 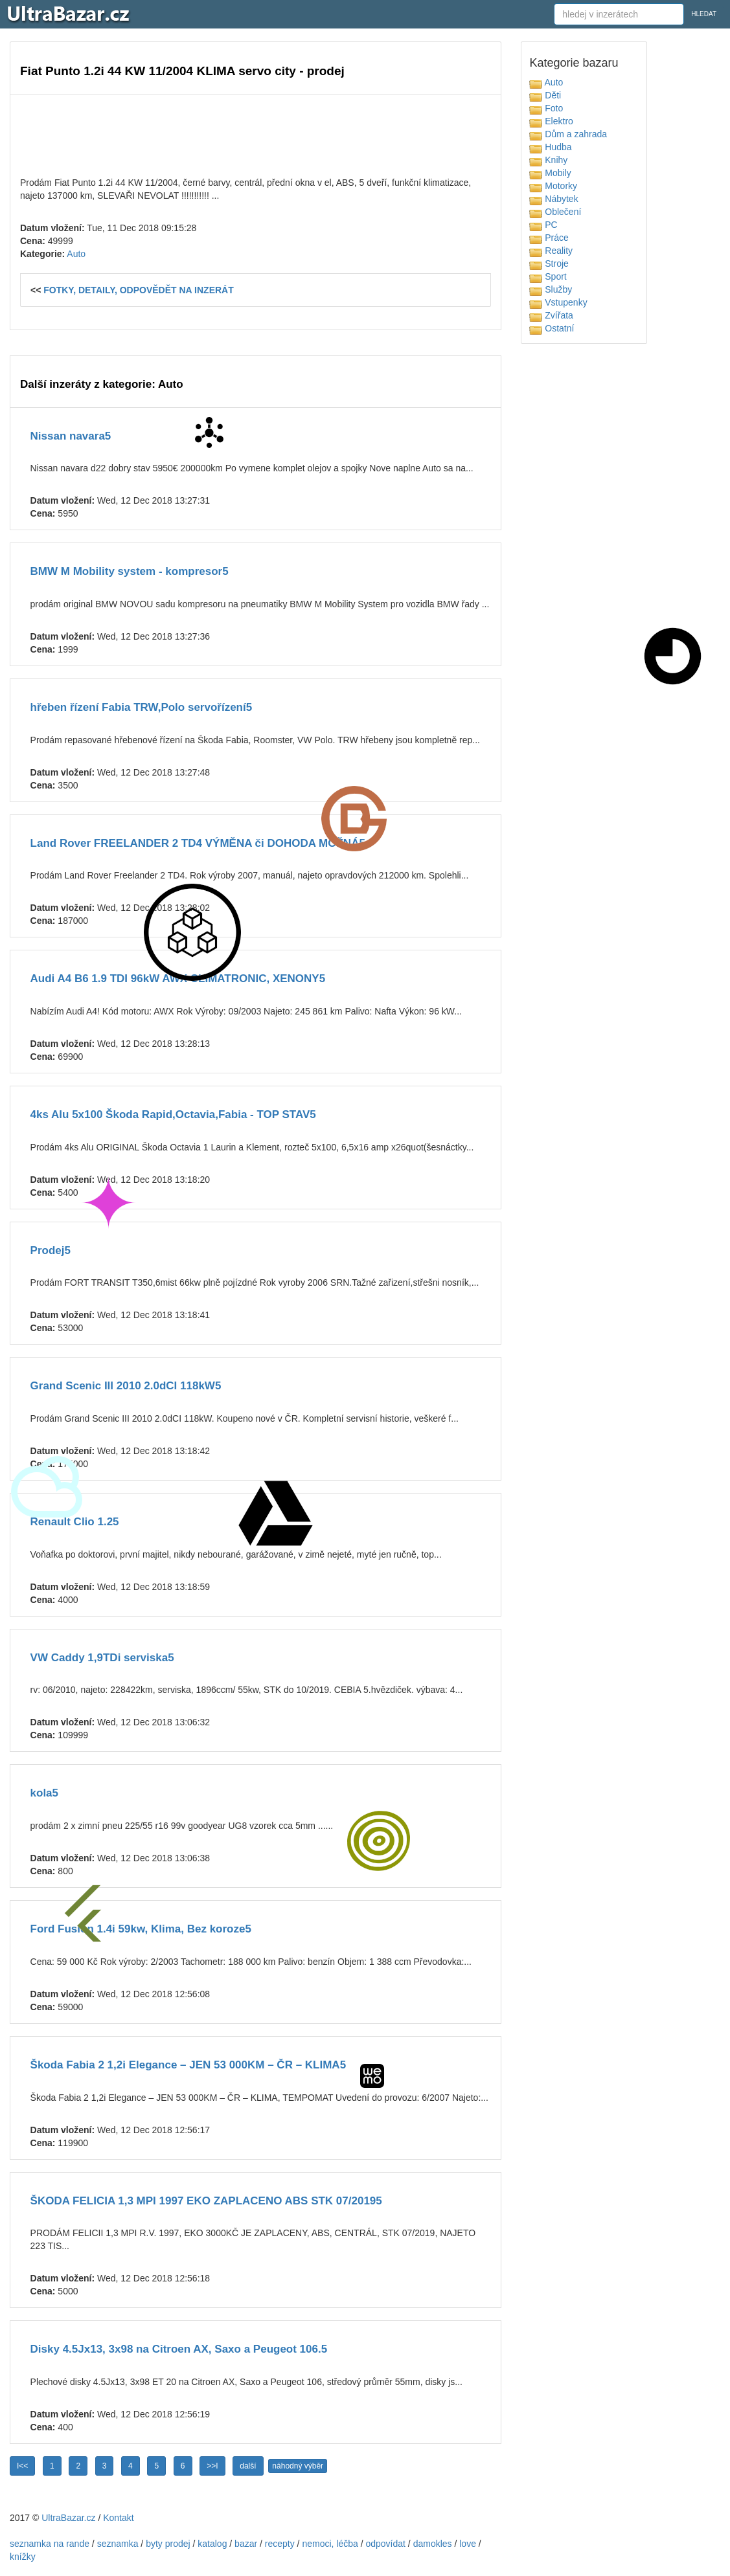 I want to click on open Google Gemini AI assistant, so click(x=108, y=1202).